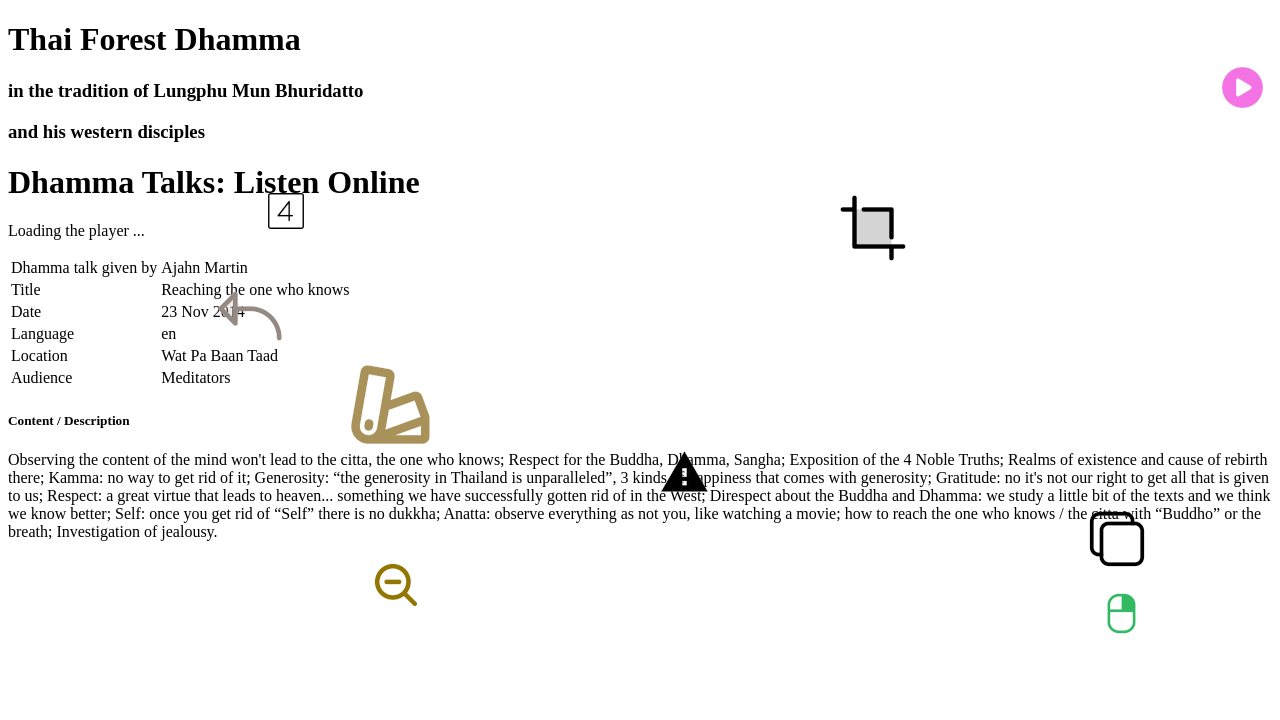 Image resolution: width=1280 pixels, height=720 pixels. What do you see at coordinates (1242, 87) in the screenshot?
I see `play media or video content` at bounding box center [1242, 87].